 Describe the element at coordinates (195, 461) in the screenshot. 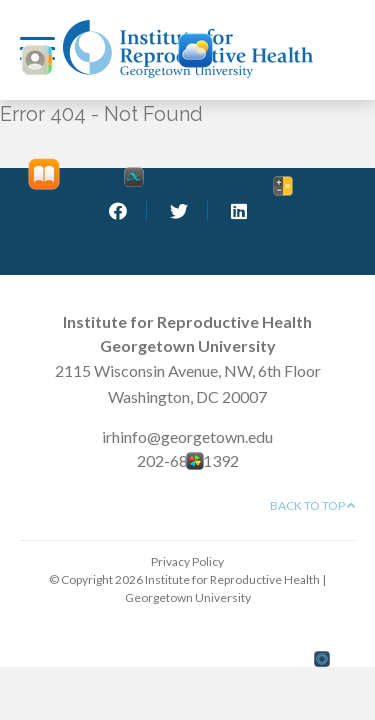

I see `launch playonlinux to run windows applications` at that location.